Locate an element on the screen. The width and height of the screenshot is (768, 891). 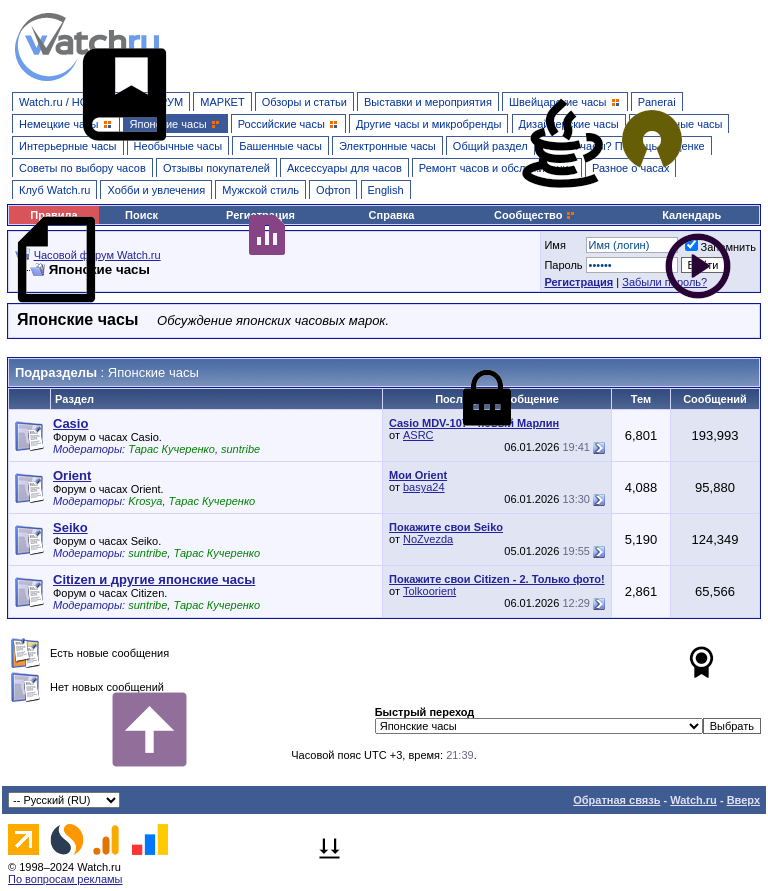
upload a file or document is located at coordinates (149, 729).